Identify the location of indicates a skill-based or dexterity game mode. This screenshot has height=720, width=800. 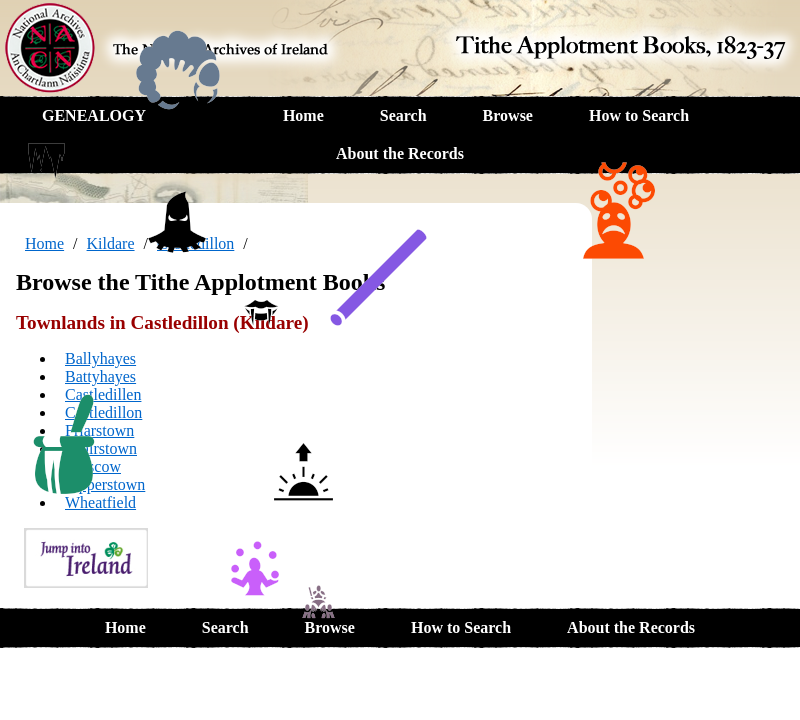
(254, 568).